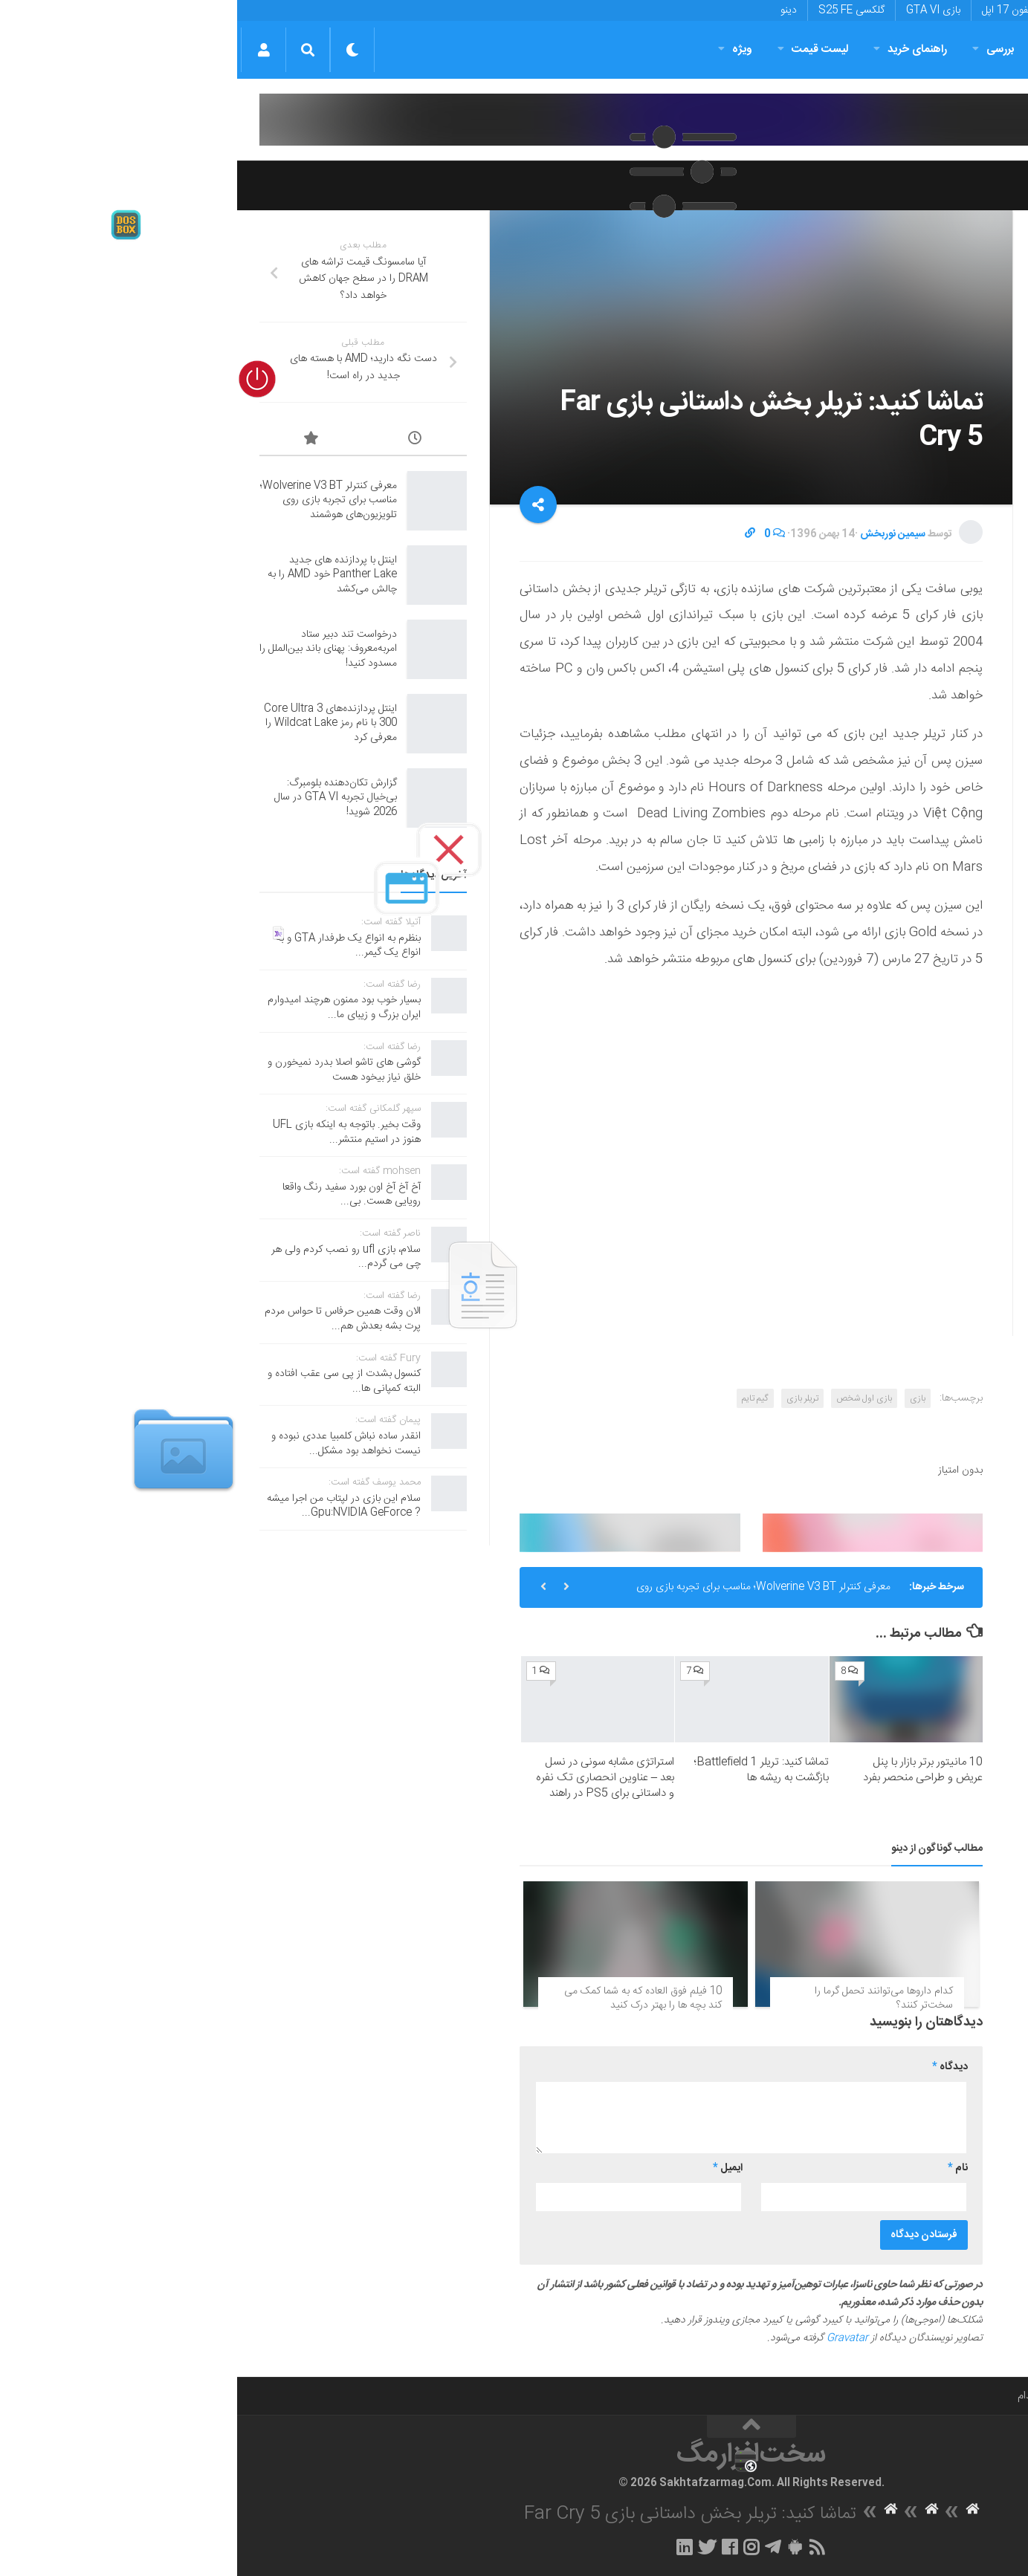 The height and width of the screenshot is (2576, 1028). I want to click on open your pictures folder, so click(184, 1449).